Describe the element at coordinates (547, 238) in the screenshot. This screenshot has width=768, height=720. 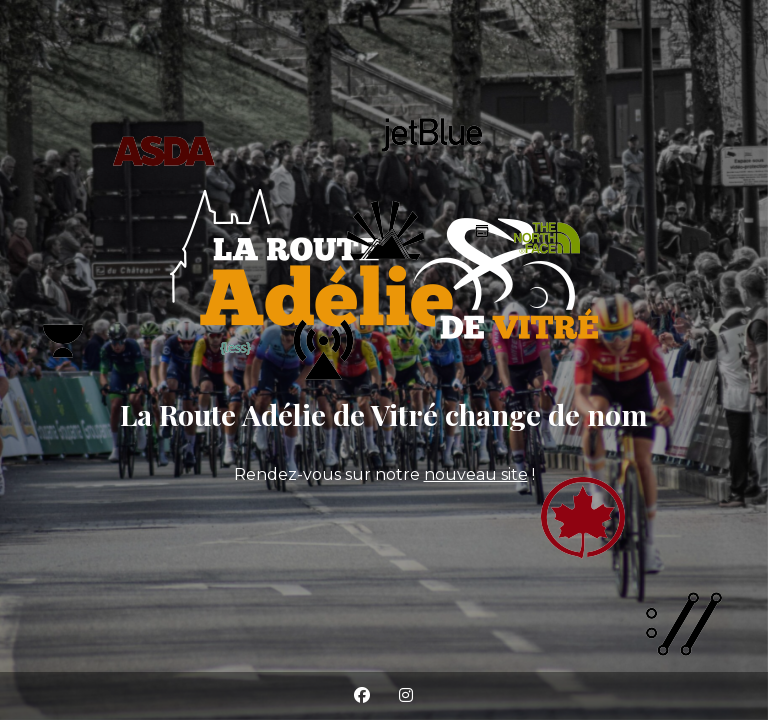
I see `The North Face brand logo` at that location.